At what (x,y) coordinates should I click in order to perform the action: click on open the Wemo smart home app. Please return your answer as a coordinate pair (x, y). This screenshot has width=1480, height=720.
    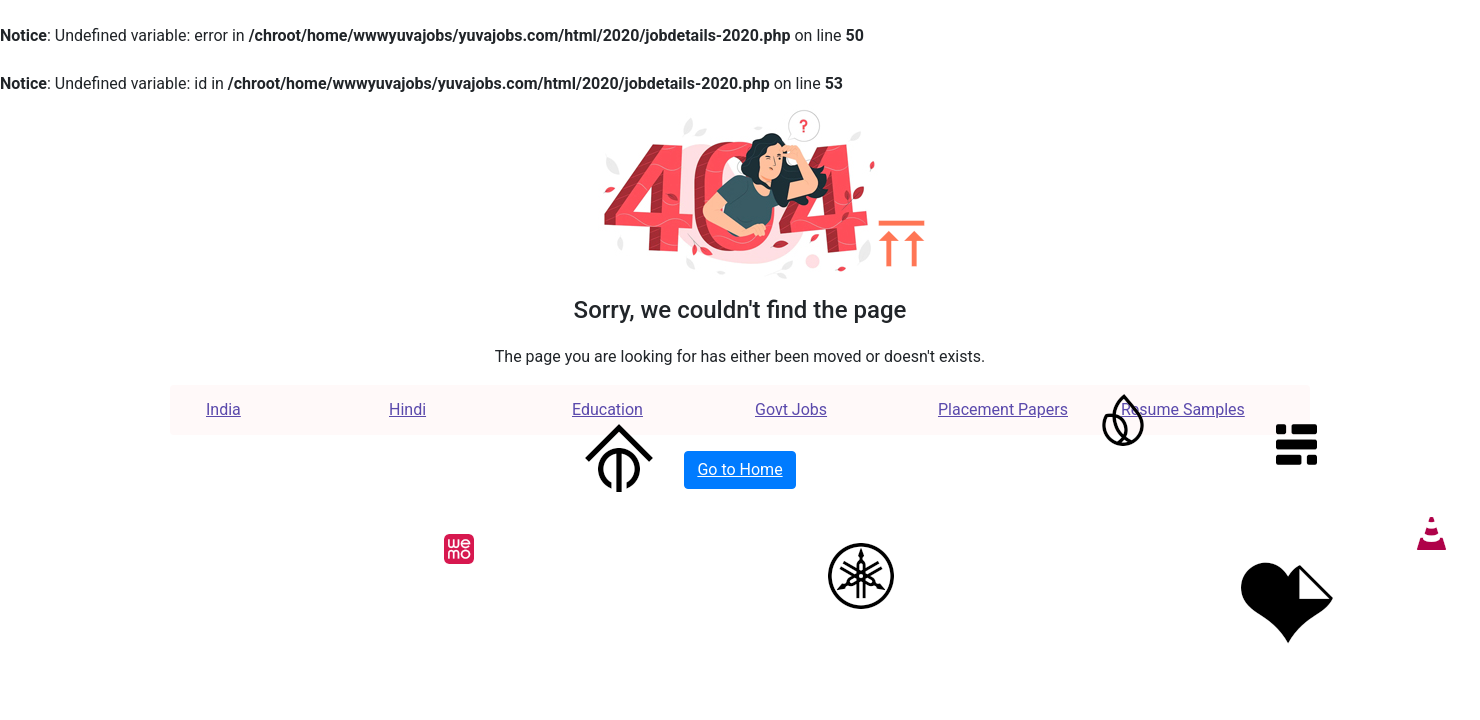
    Looking at the image, I should click on (459, 549).